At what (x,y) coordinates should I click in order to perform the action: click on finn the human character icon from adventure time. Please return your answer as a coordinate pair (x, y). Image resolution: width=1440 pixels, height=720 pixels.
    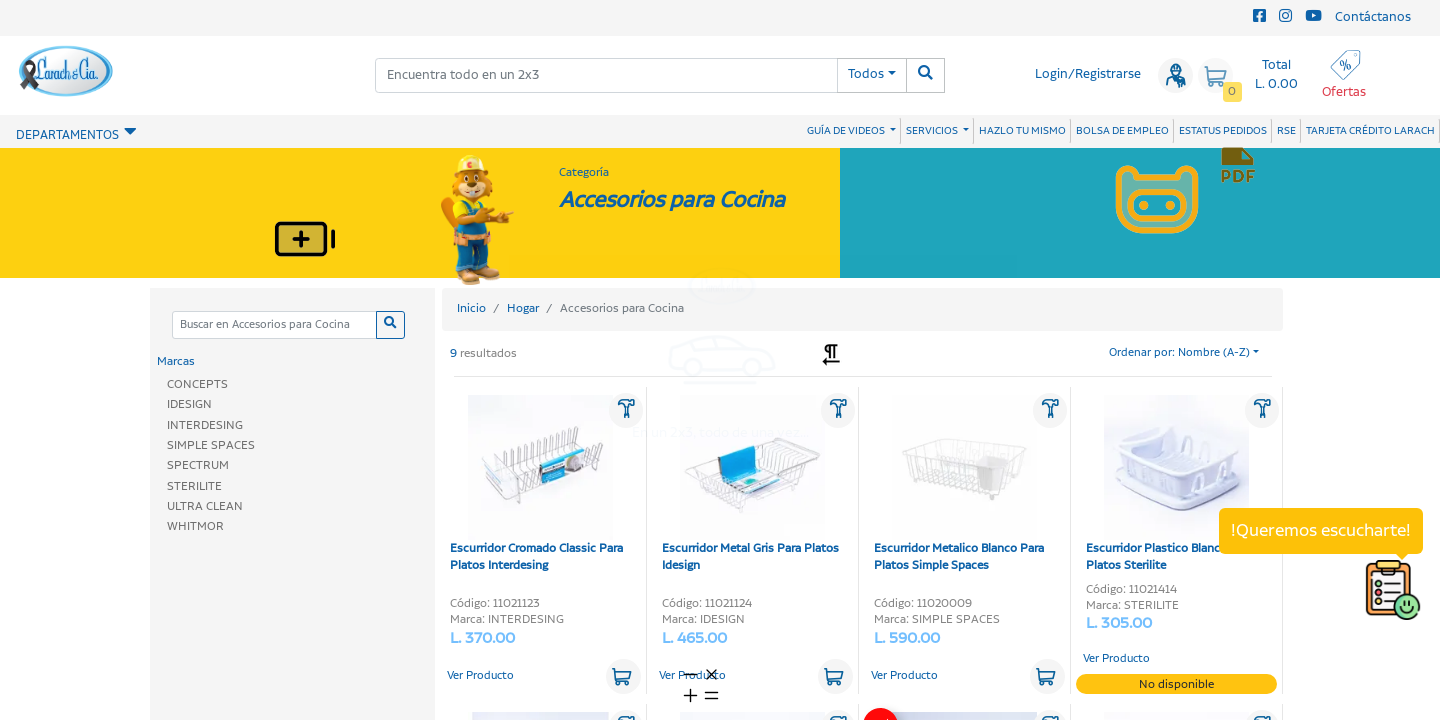
    Looking at the image, I should click on (1157, 198).